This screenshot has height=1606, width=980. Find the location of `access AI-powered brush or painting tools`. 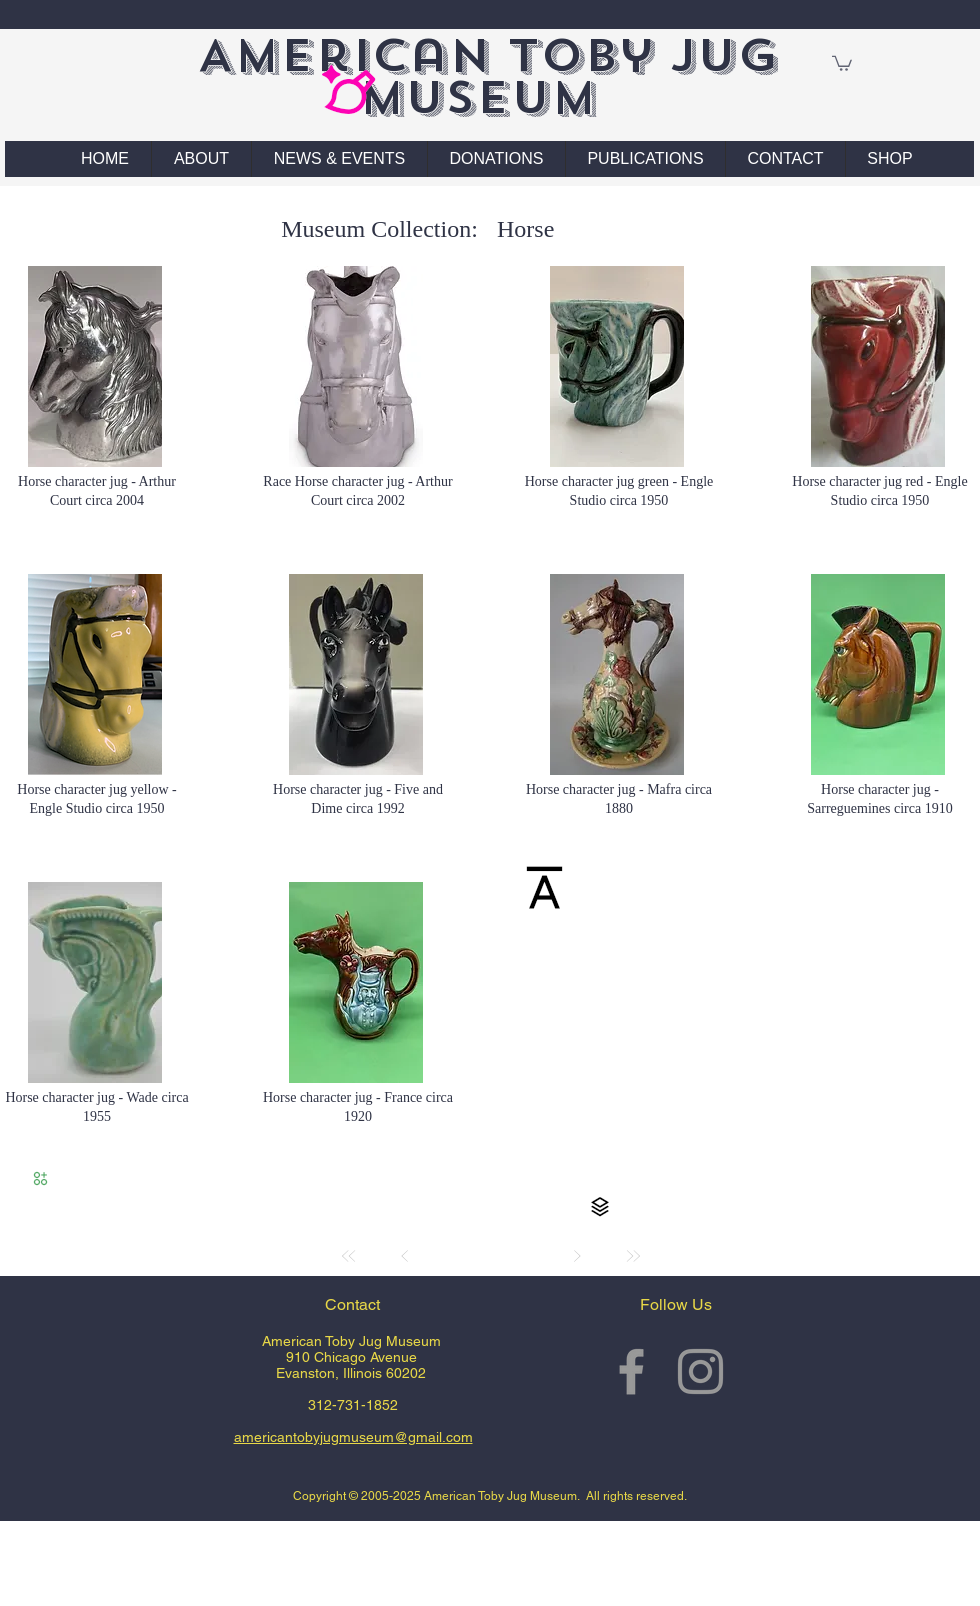

access AI-powered brush or painting tools is located at coordinates (350, 93).